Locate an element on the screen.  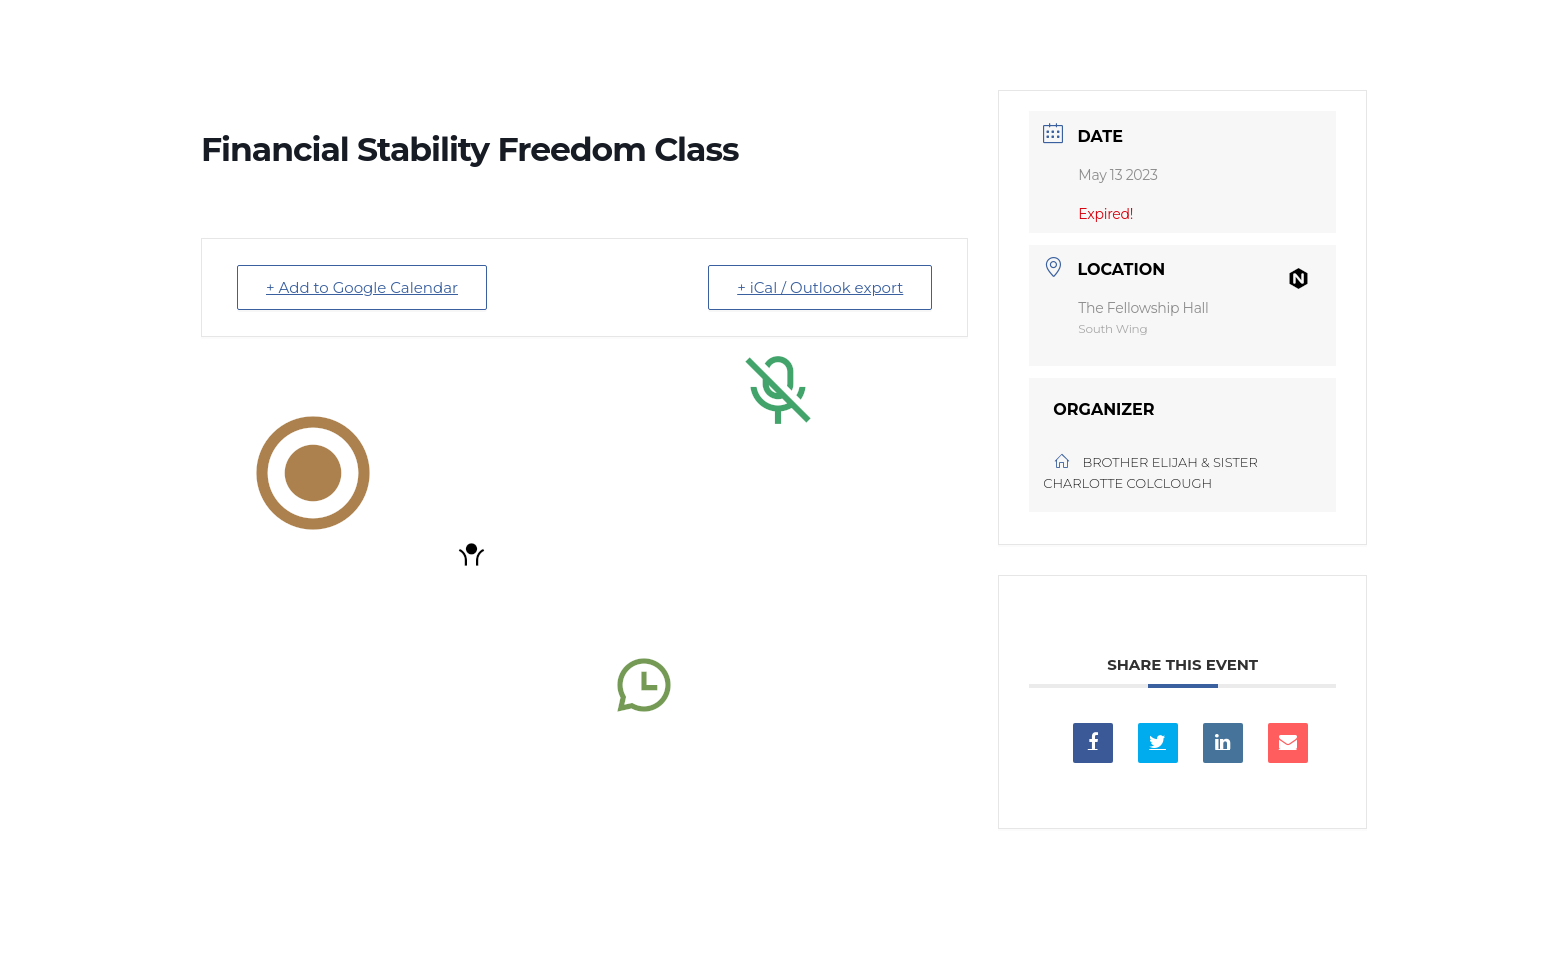
indicates a welcoming or friendly user state is located at coordinates (471, 554).